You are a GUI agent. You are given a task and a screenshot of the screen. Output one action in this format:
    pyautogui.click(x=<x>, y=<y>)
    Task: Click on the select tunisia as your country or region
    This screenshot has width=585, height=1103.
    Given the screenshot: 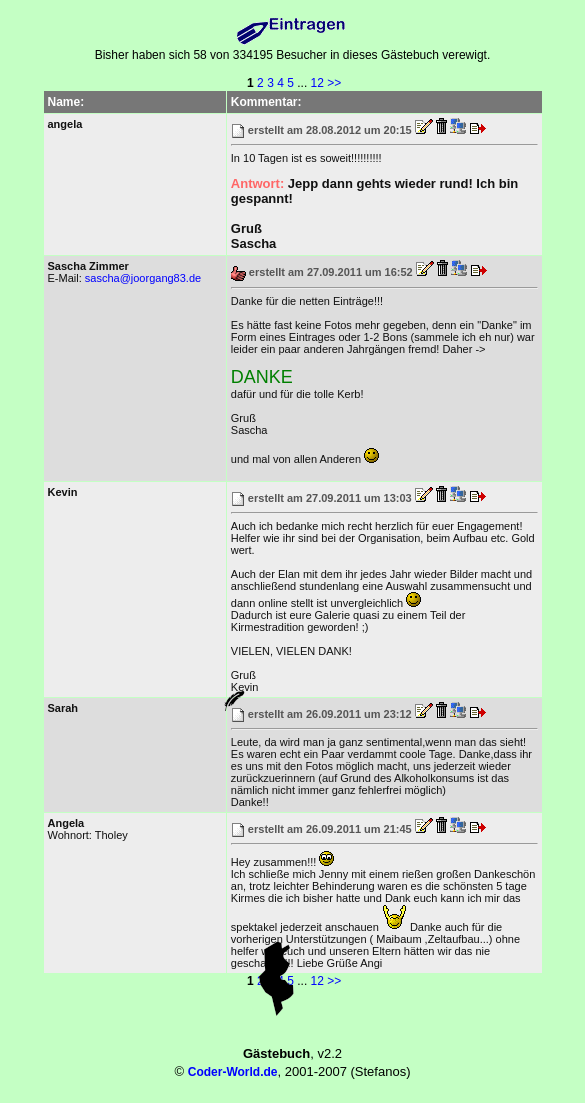 What is the action you would take?
    pyautogui.click(x=279, y=978)
    